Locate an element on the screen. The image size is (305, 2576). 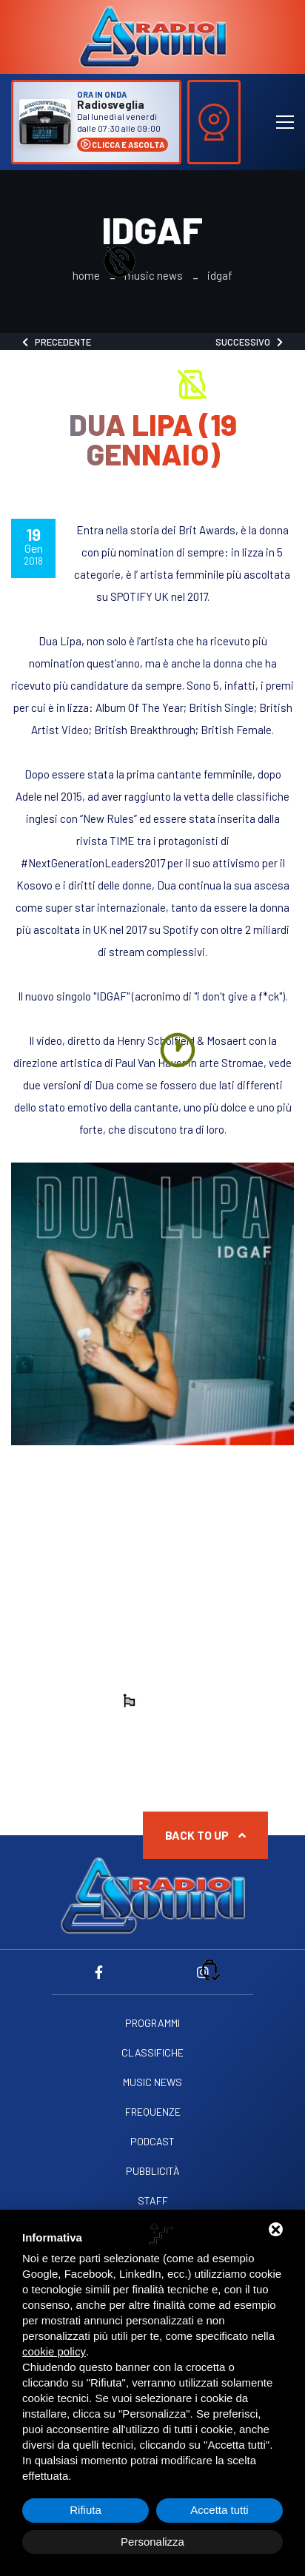
go up to the next floor is located at coordinates (161, 2234).